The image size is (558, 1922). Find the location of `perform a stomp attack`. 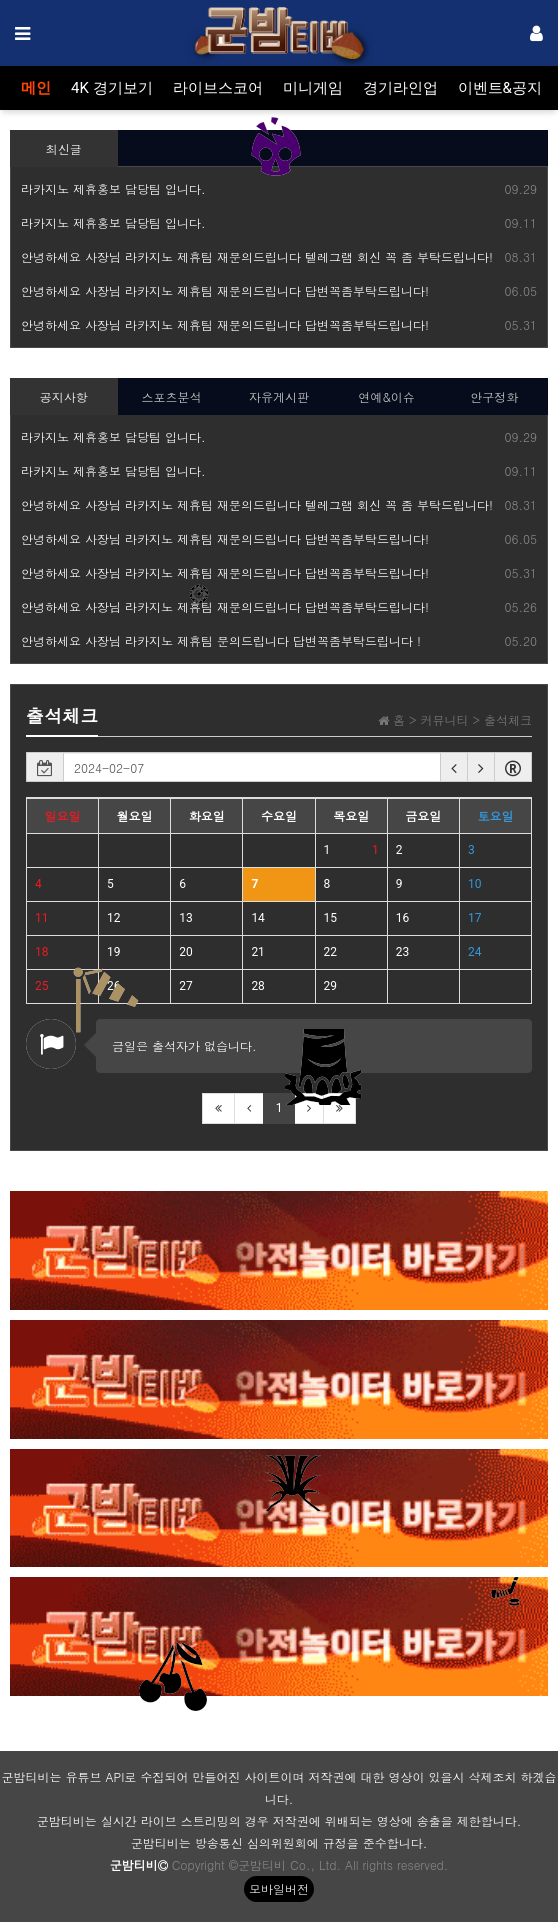

perform a stomp attack is located at coordinates (323, 1067).